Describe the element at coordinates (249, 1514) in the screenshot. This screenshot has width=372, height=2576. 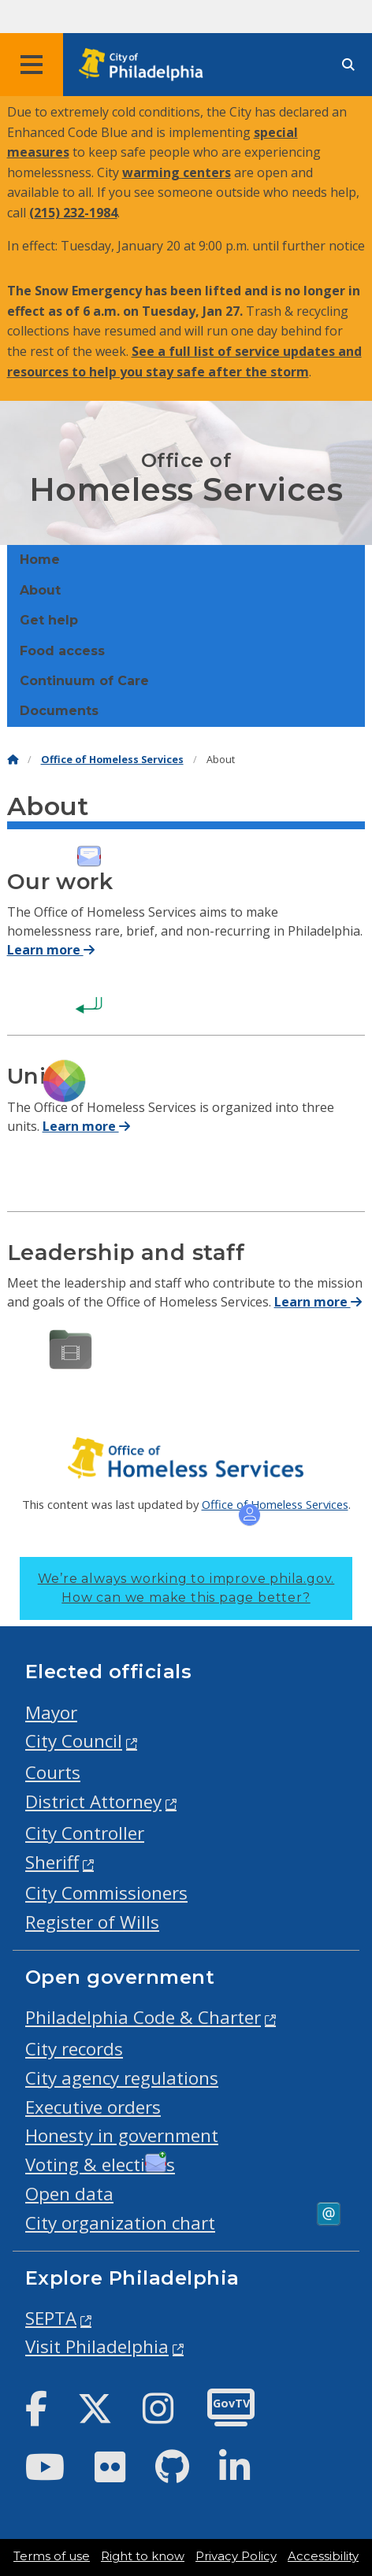
I see `indicates a personal or user-owned item` at that location.